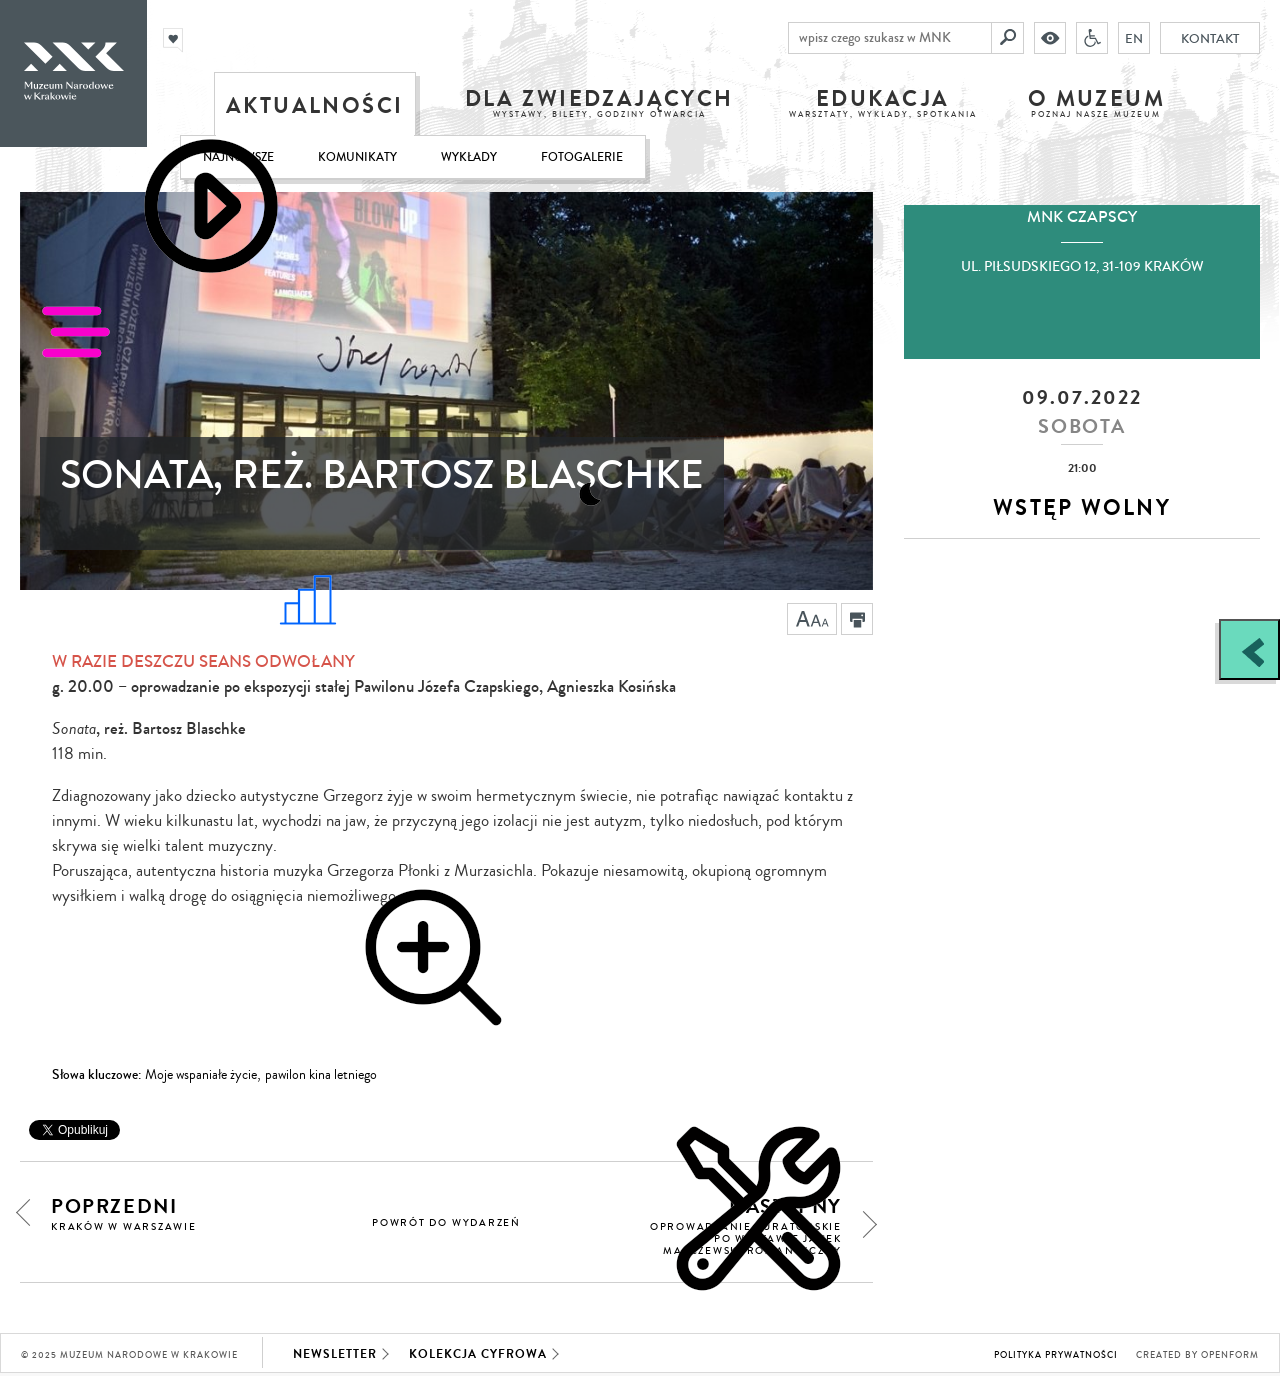 The height and width of the screenshot is (1376, 1280). I want to click on view analytics or statistics, so click(308, 601).